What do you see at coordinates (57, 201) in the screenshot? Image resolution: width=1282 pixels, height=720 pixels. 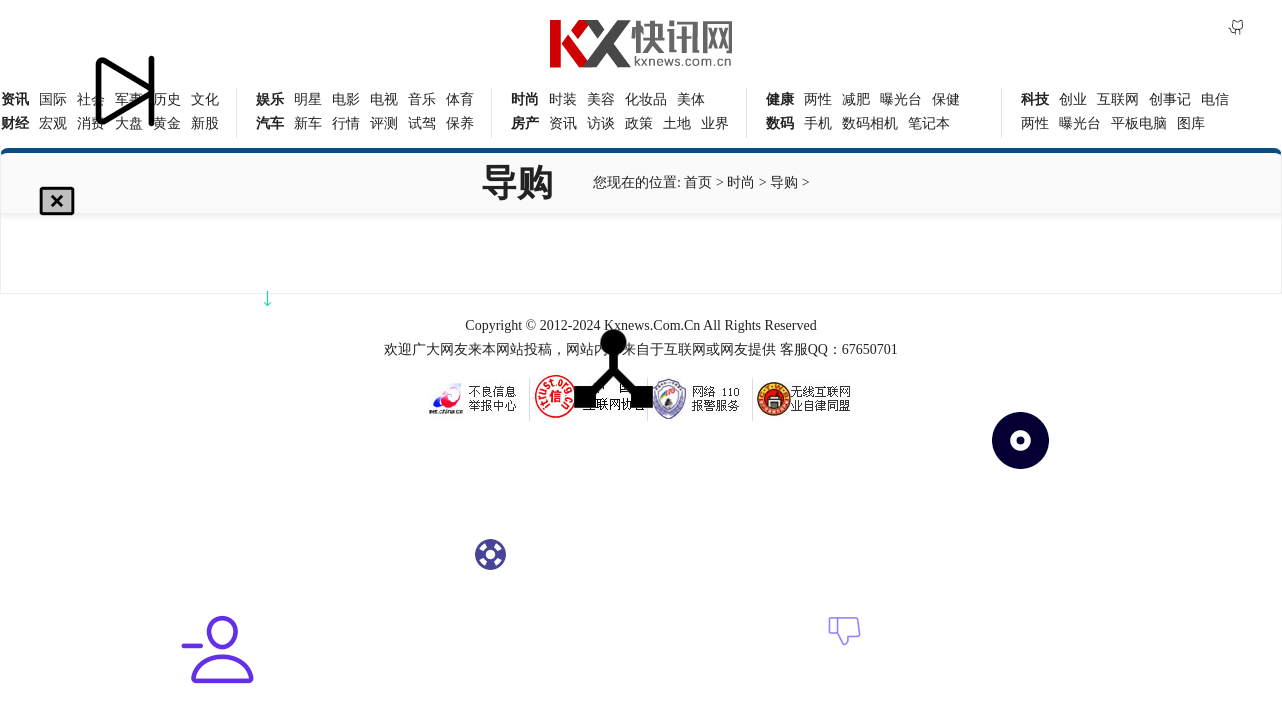 I see `cancel or end a presentation` at bounding box center [57, 201].